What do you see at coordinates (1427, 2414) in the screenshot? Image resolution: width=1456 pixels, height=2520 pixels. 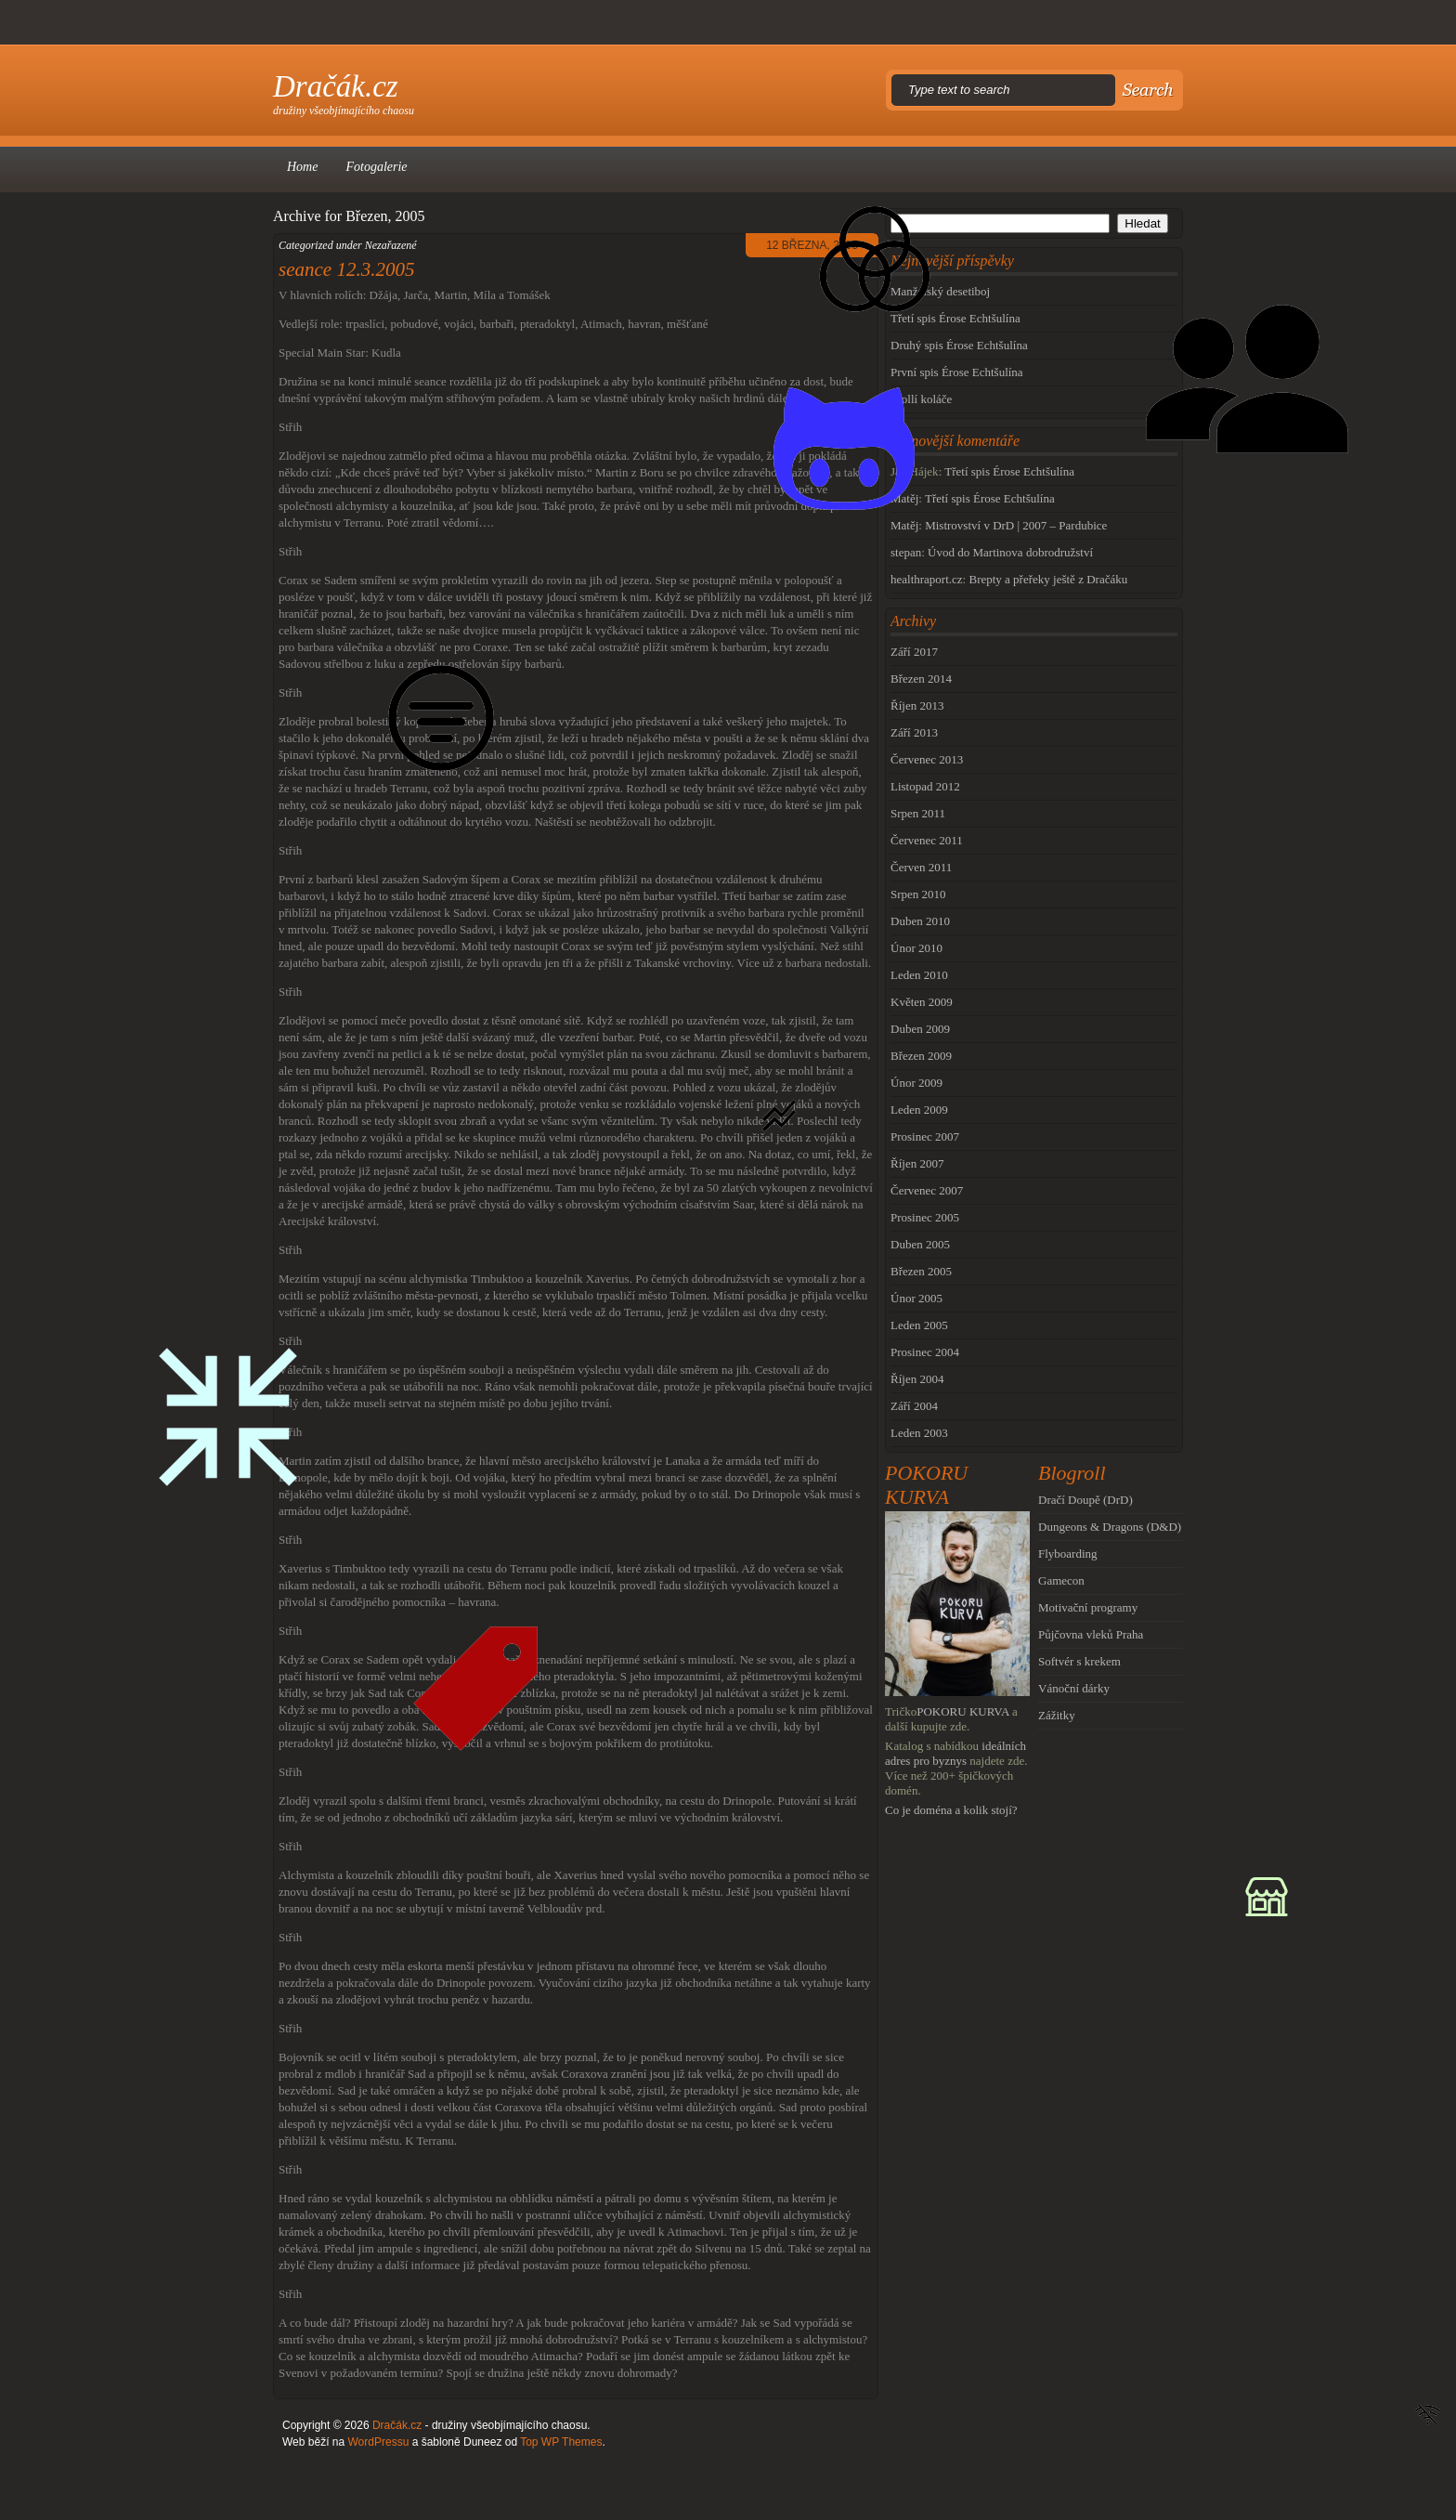 I see `indicates no wifi connection available` at bounding box center [1427, 2414].